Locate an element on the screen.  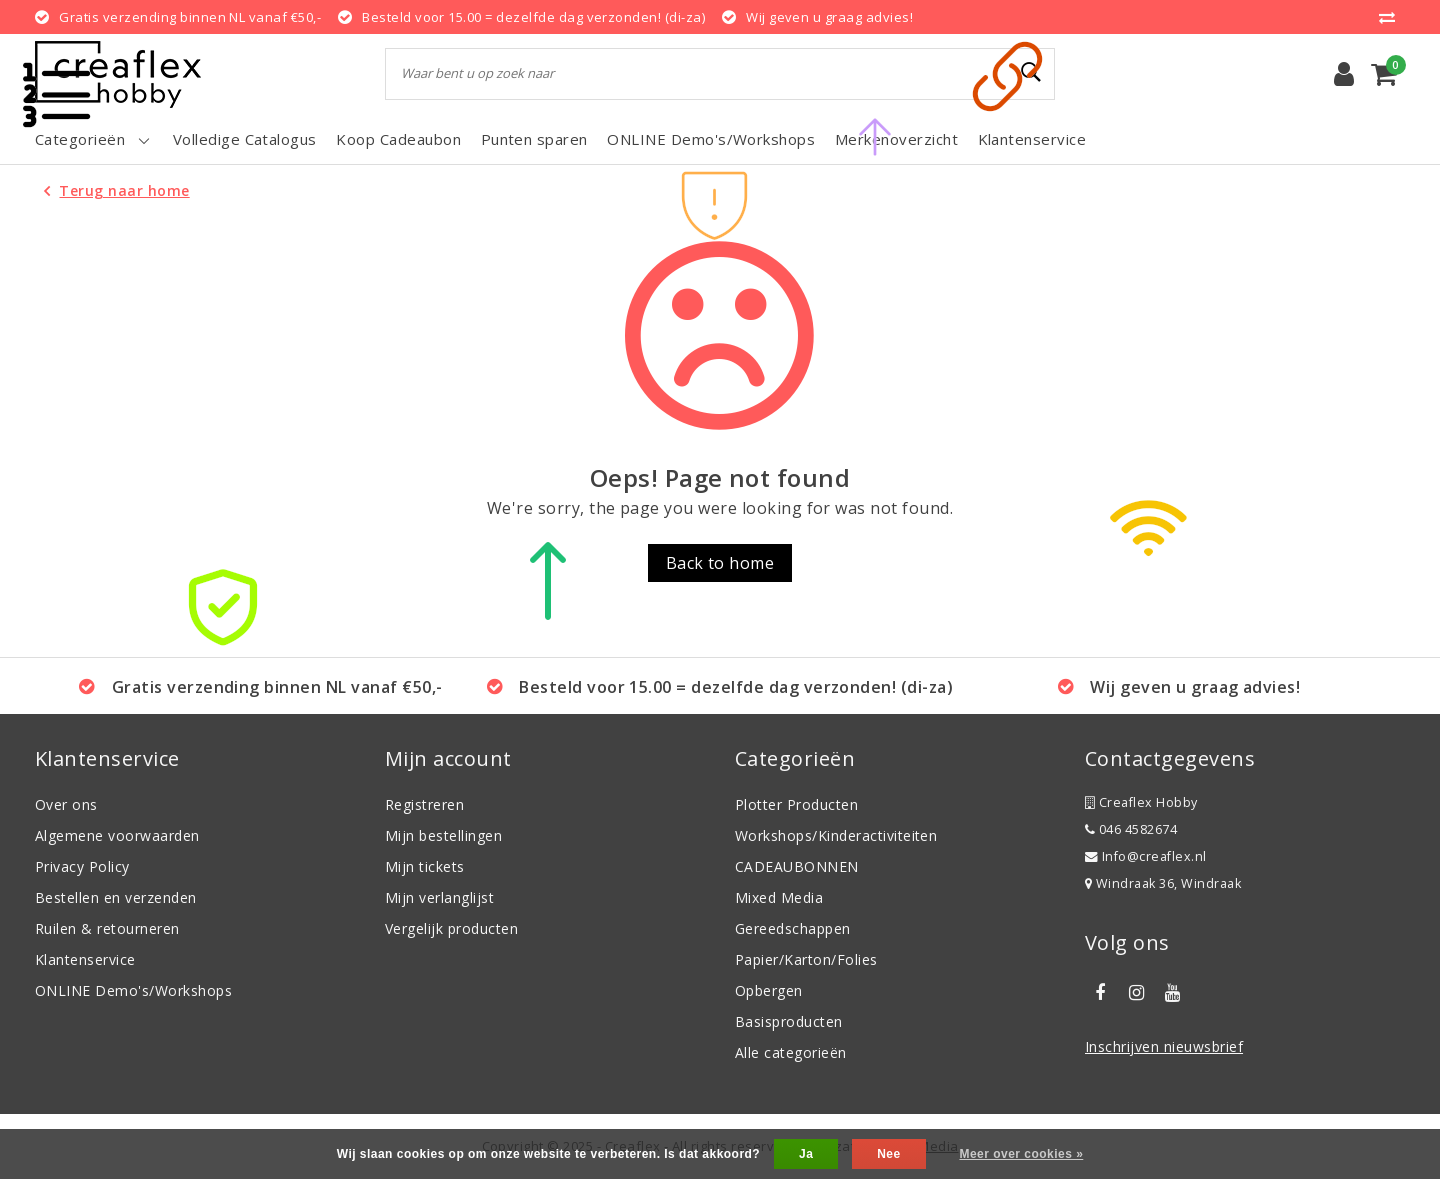
indicates verified security or protection status is located at coordinates (223, 608).